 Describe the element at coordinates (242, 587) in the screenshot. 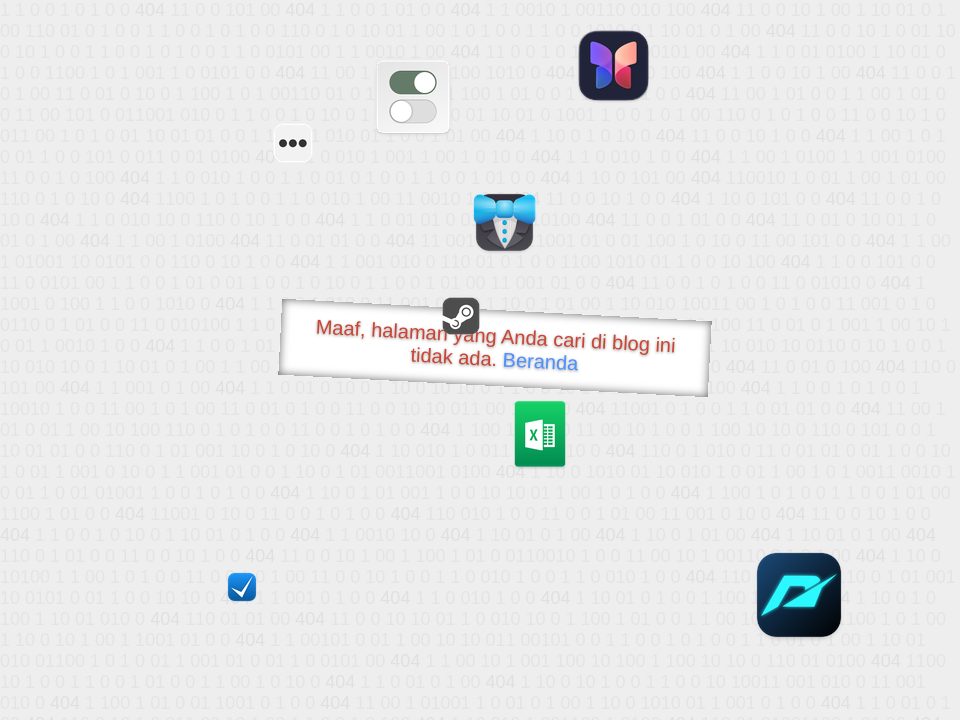

I see `open Super Productivity app` at that location.